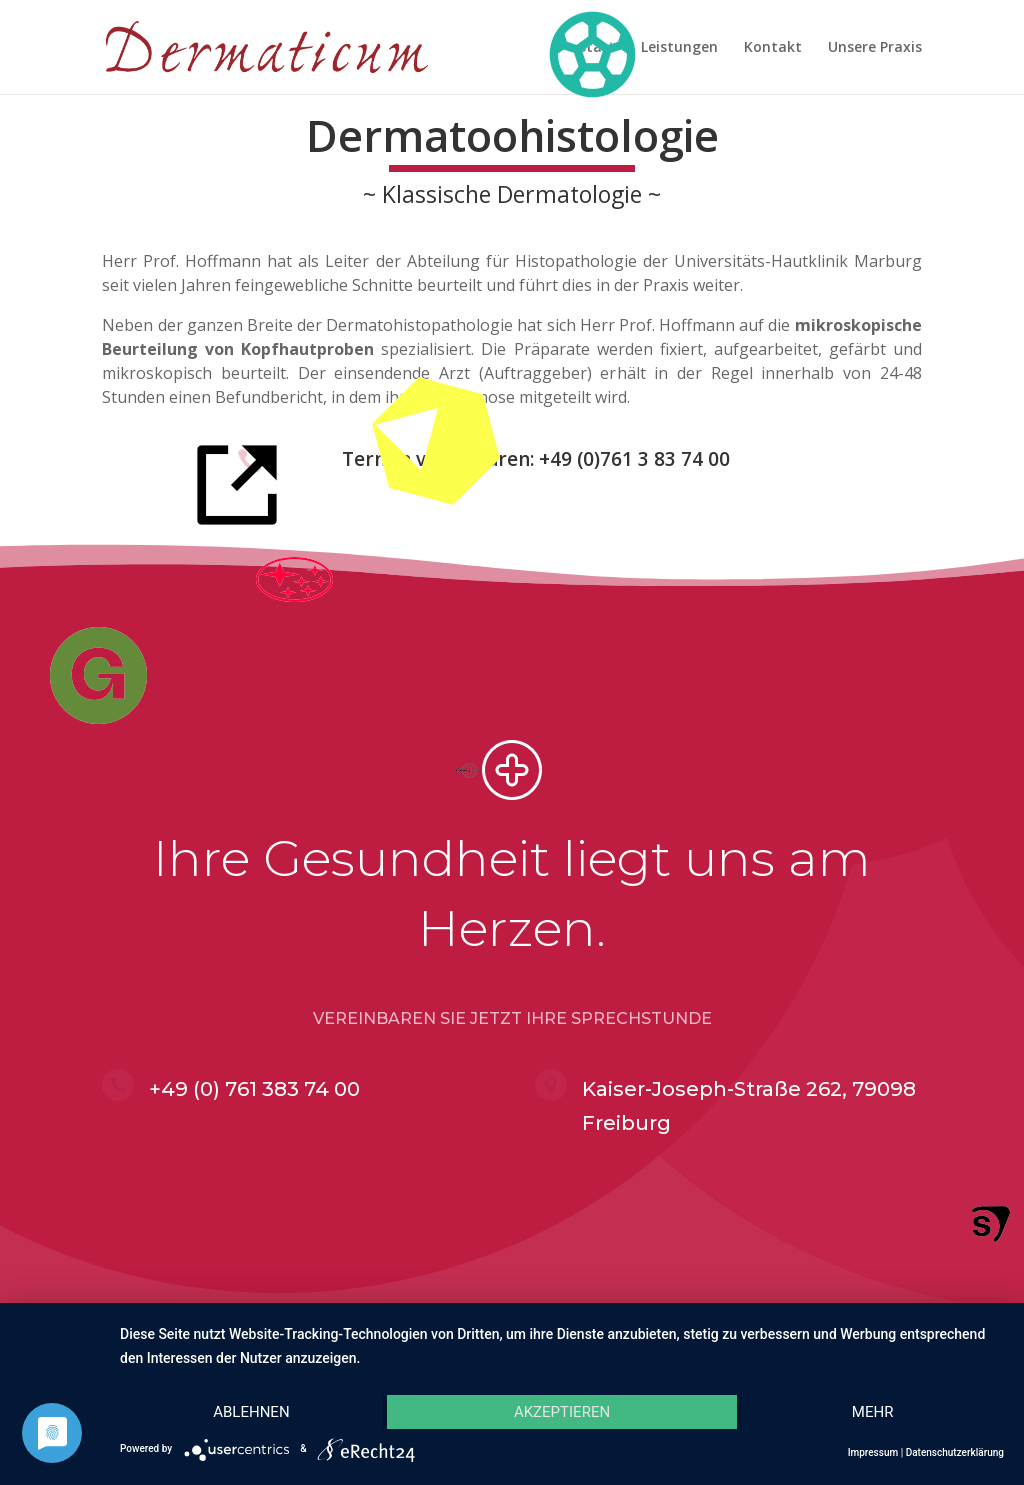 The height and width of the screenshot is (1485, 1024). I want to click on access football or soccer content, so click(592, 54).